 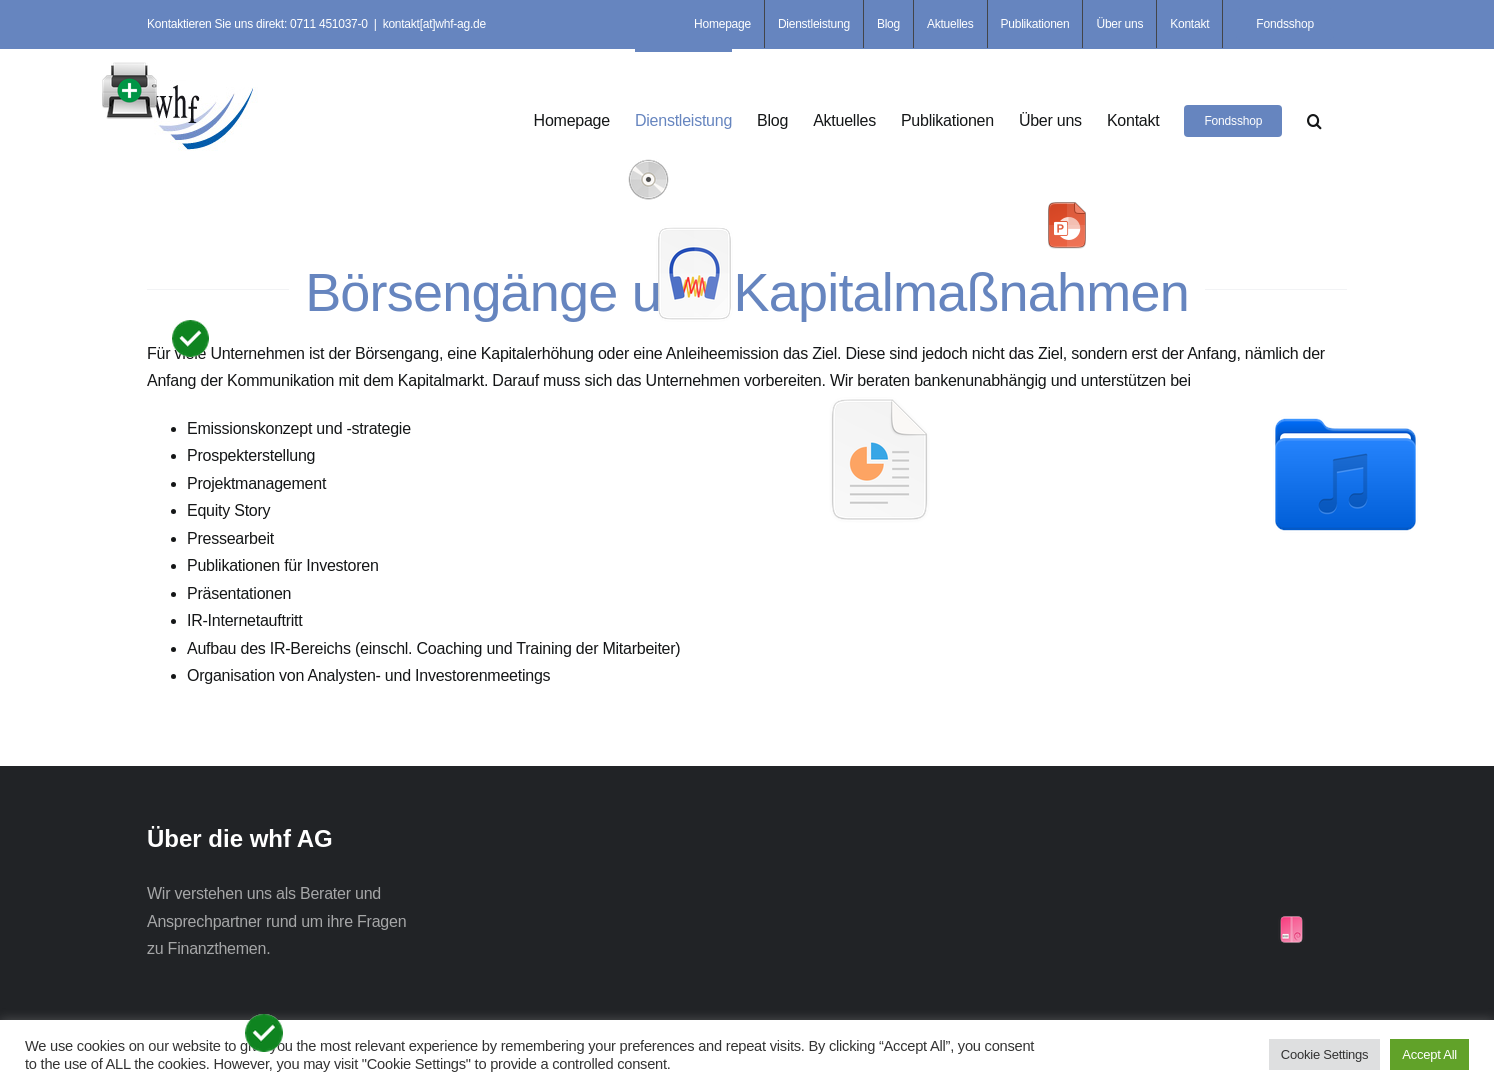 What do you see at coordinates (190, 338) in the screenshot?
I see `confirm or apply changes` at bounding box center [190, 338].